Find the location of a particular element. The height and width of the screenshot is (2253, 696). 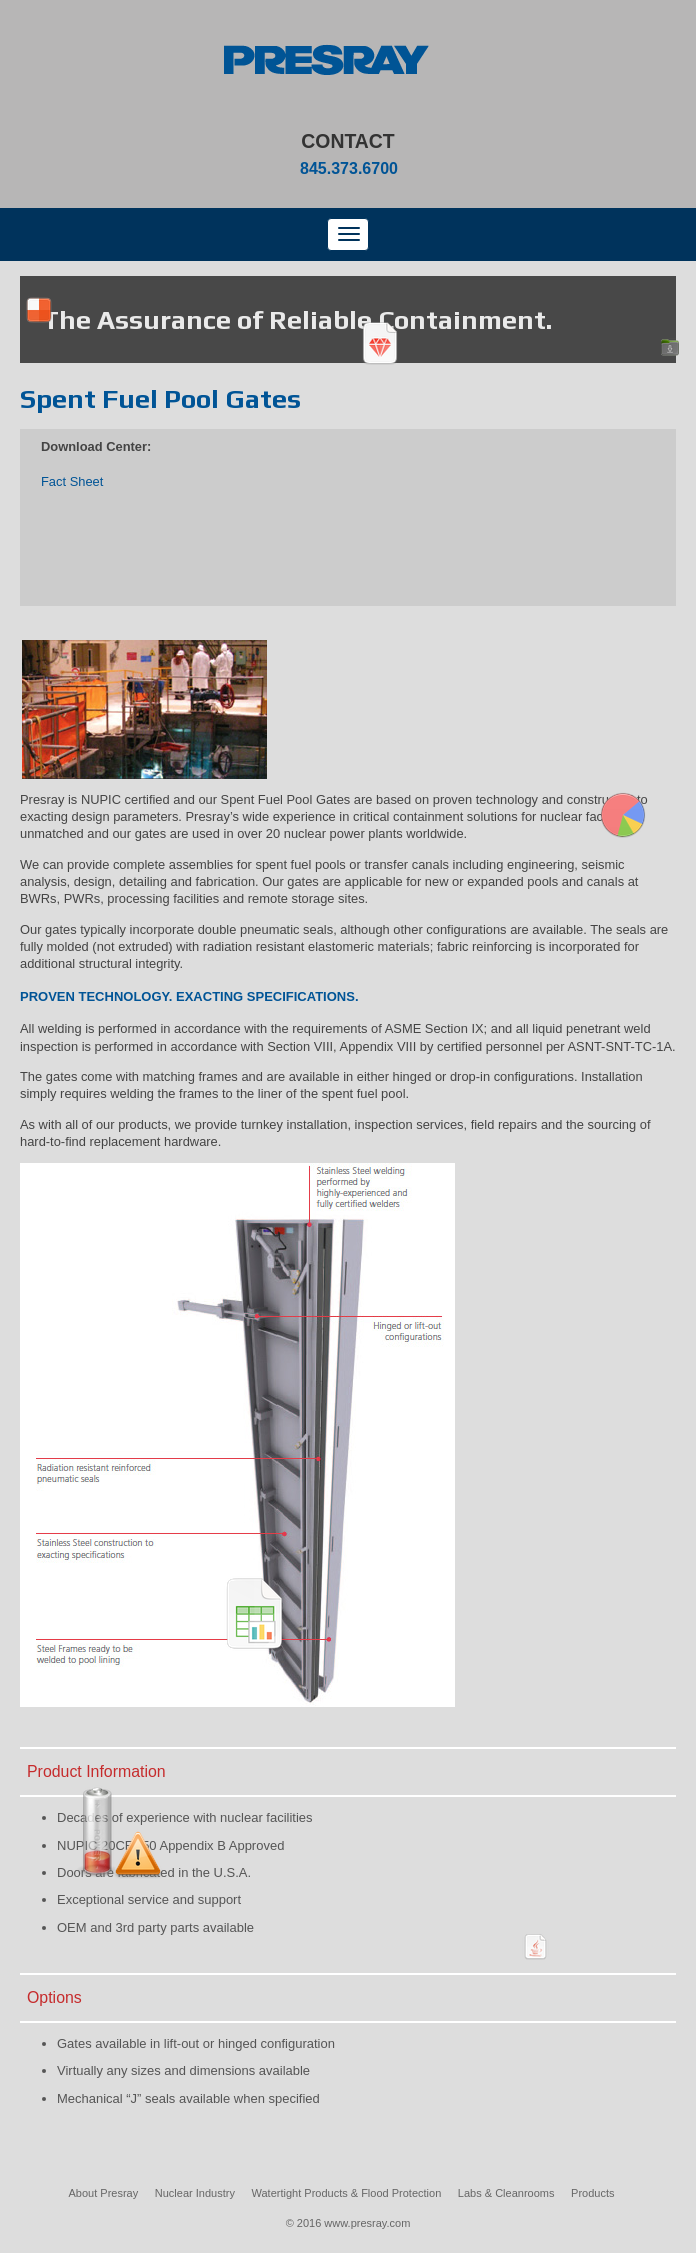

indicates a java source code file is located at coordinates (535, 1946).